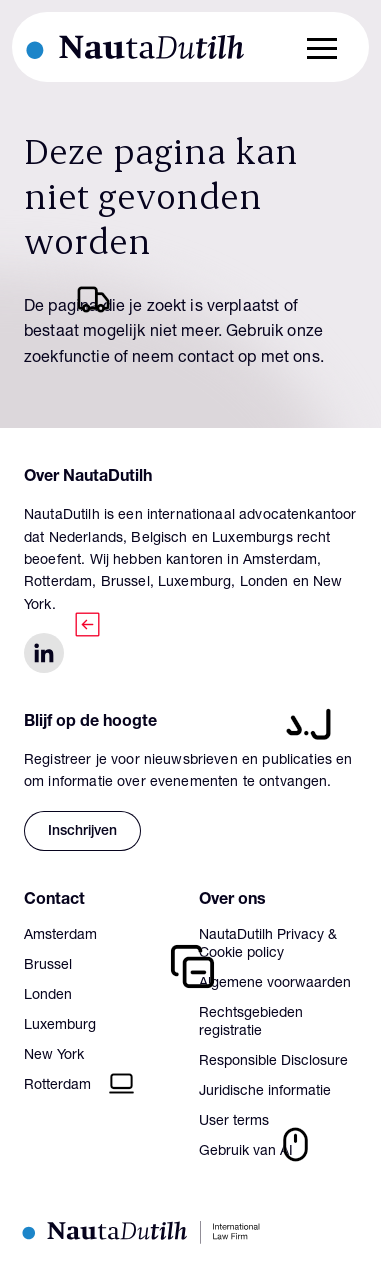 The width and height of the screenshot is (381, 1276). What do you see at coordinates (87, 624) in the screenshot?
I see `go back to the previous screen` at bounding box center [87, 624].